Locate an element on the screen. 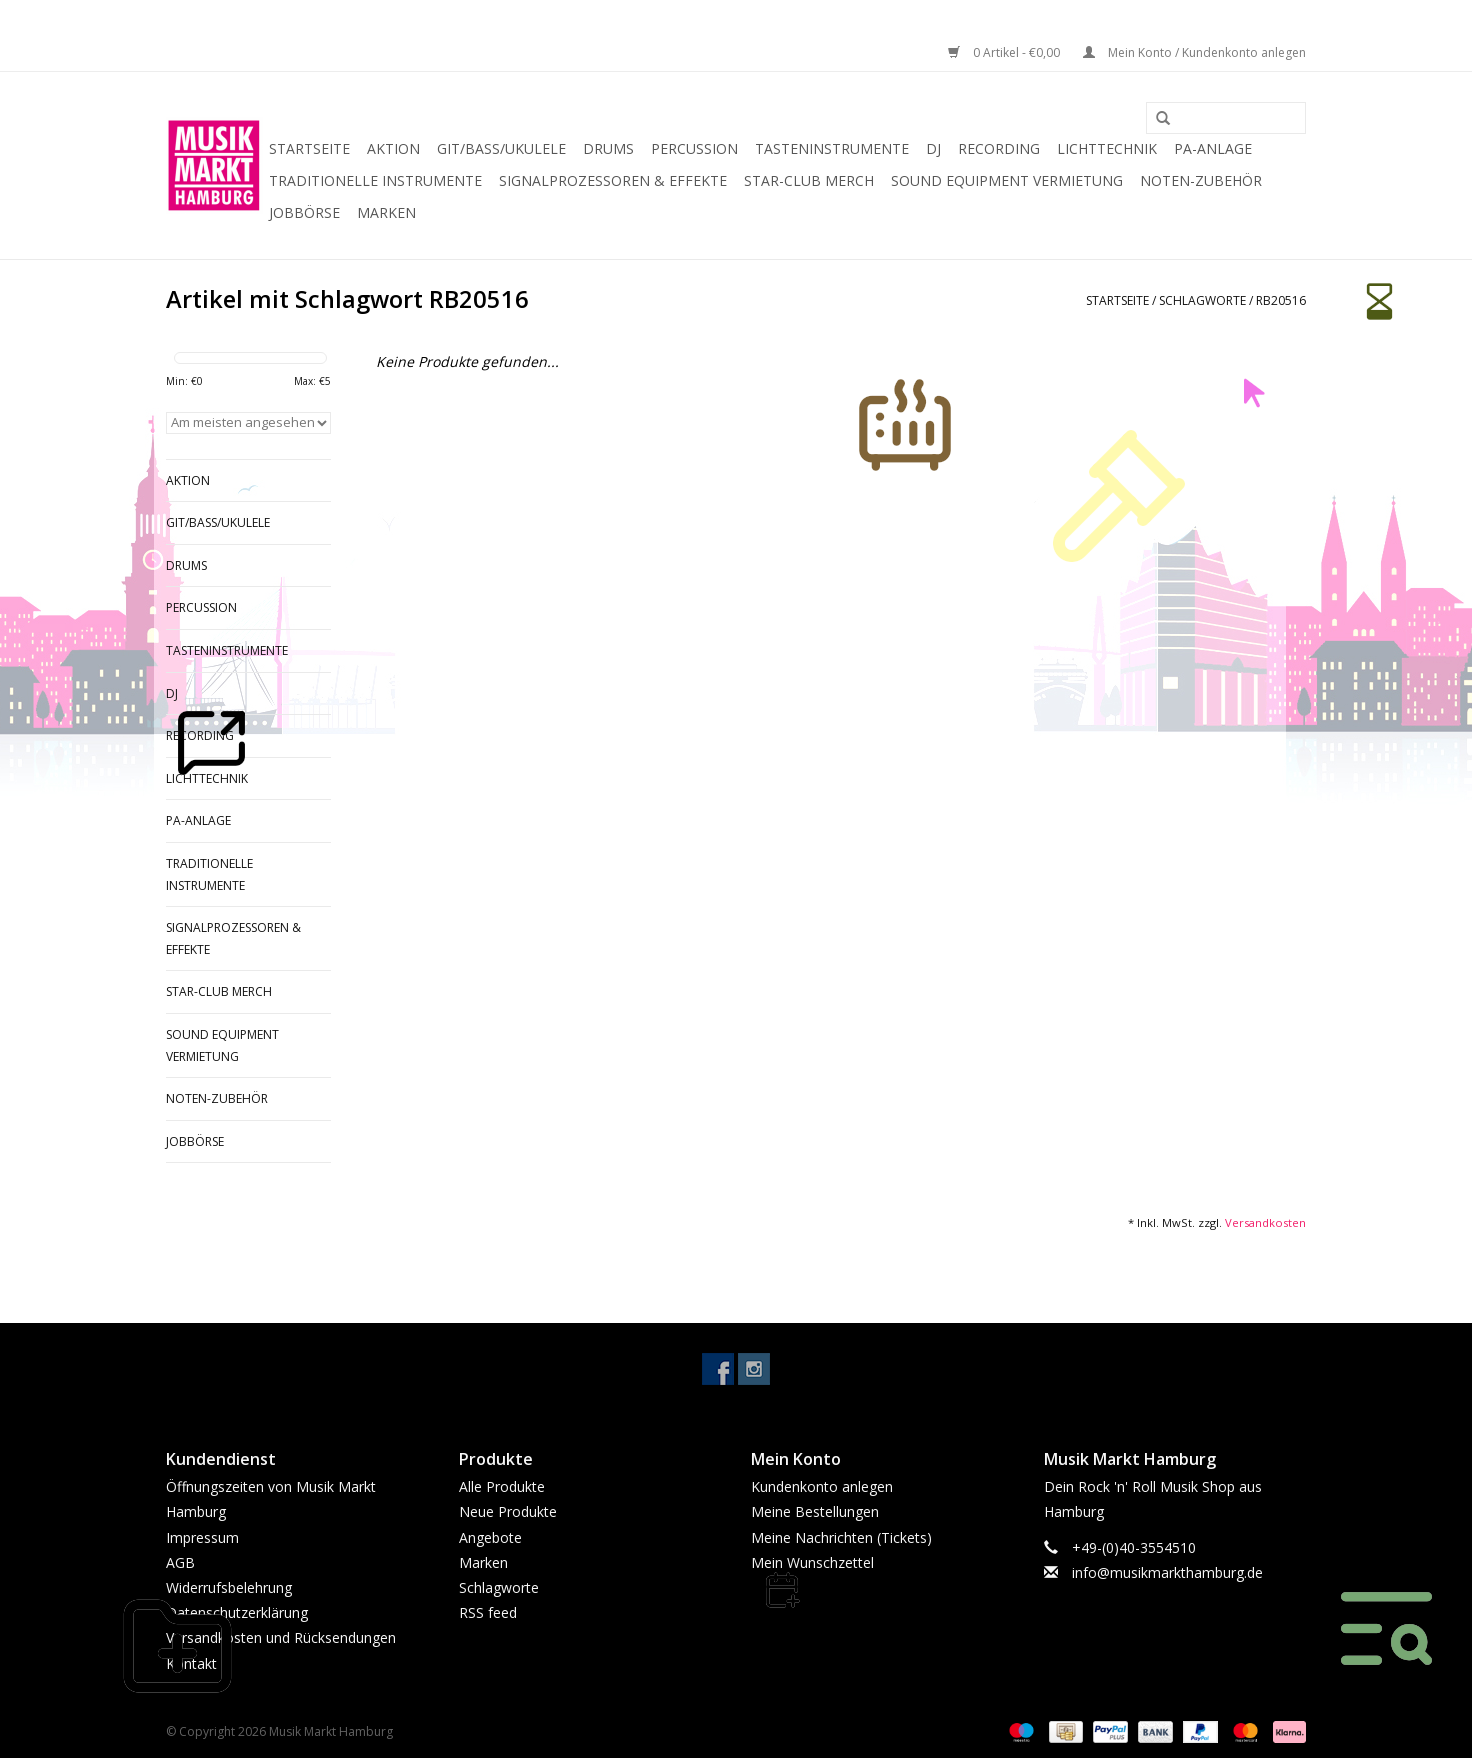 This screenshot has width=1472, height=1758. cursor or pointer indicator is located at coordinates (1253, 393).